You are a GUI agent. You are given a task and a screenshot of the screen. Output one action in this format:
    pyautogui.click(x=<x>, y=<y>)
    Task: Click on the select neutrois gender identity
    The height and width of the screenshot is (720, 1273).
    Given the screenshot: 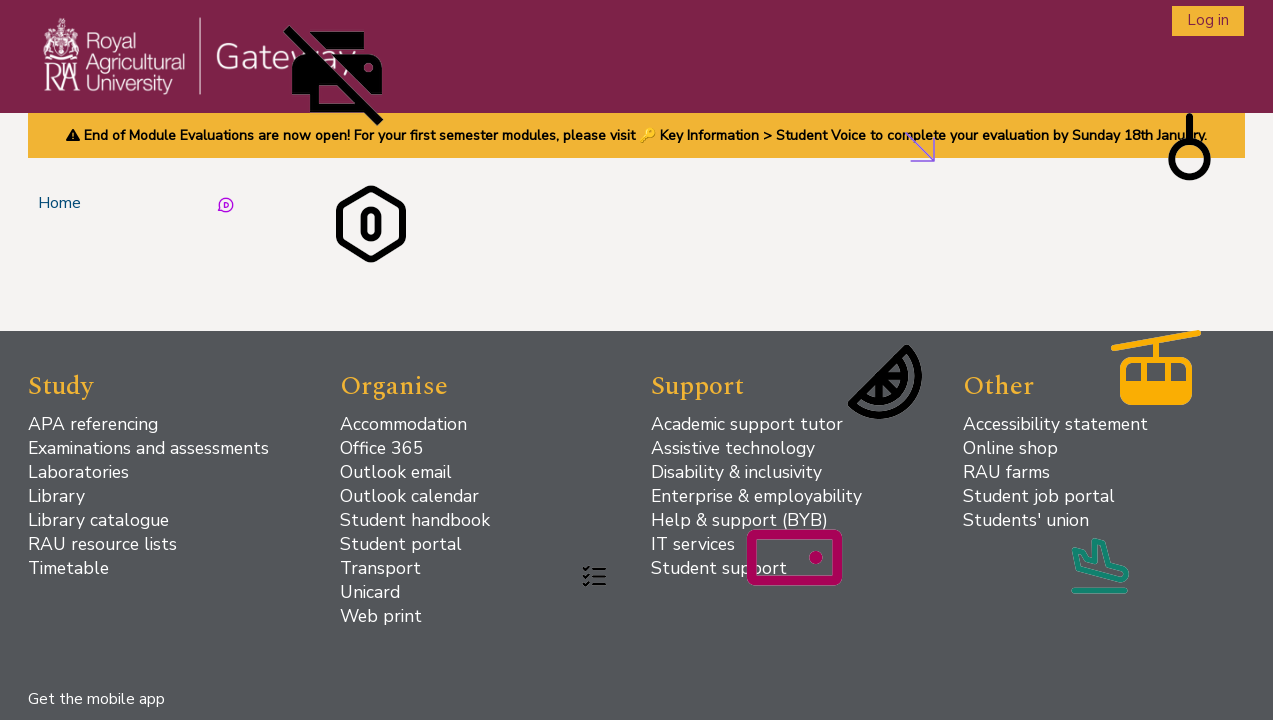 What is the action you would take?
    pyautogui.click(x=1189, y=148)
    